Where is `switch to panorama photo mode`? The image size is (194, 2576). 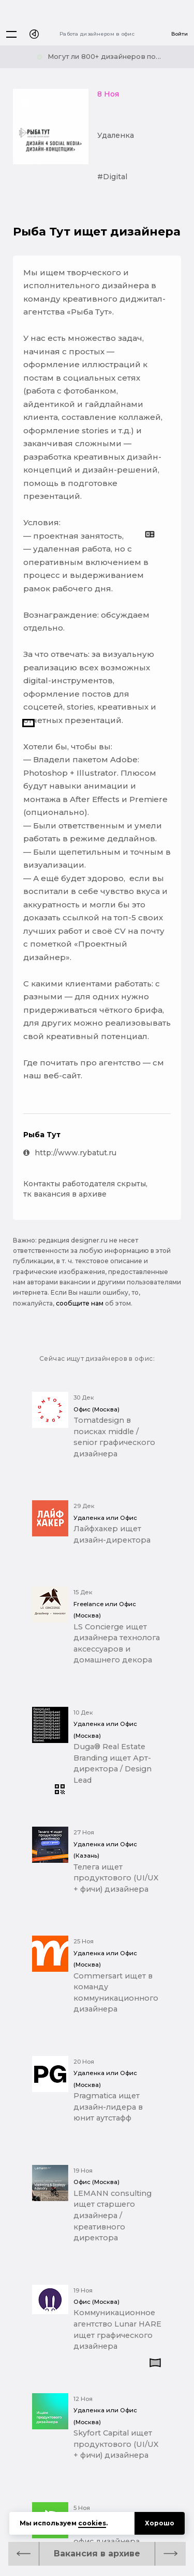
switch to panorama photo mode is located at coordinates (155, 2363).